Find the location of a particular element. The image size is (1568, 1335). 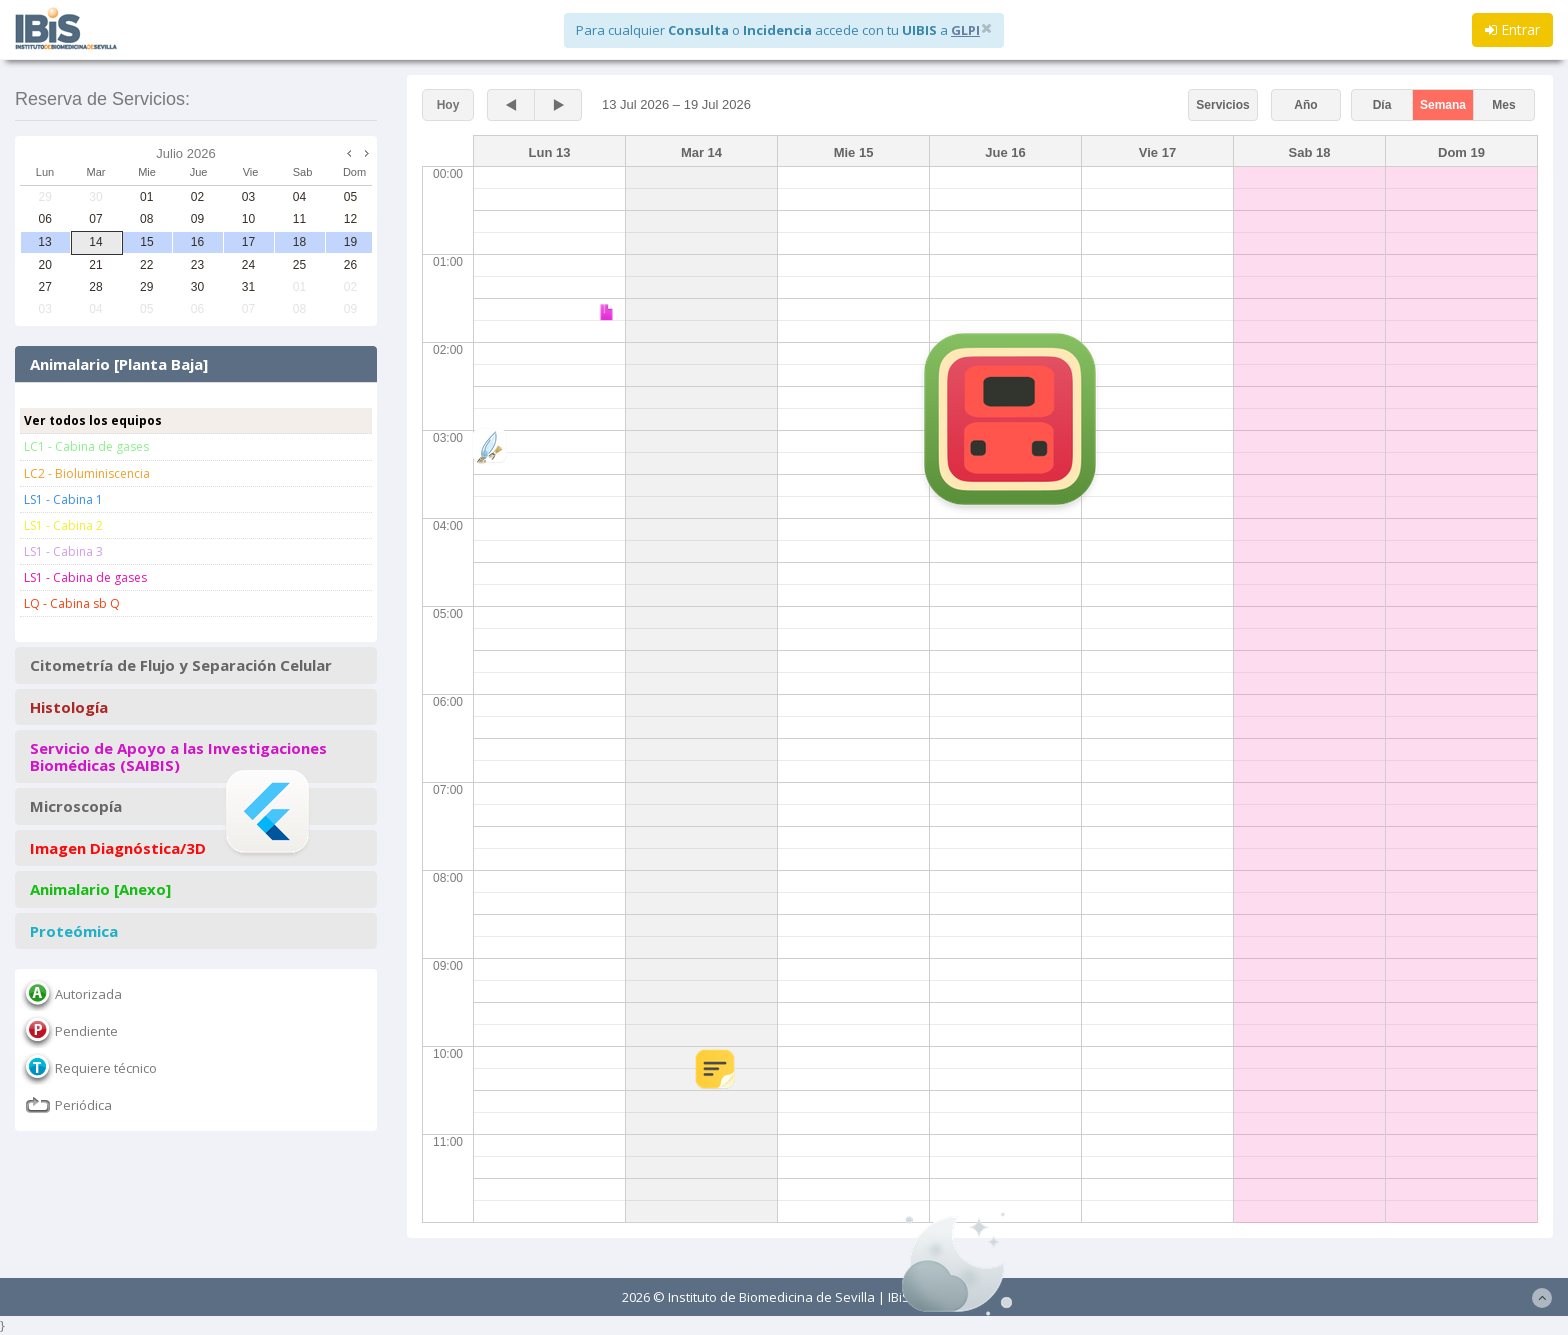

launch melonDS nintendo DS emulator is located at coordinates (1010, 419).